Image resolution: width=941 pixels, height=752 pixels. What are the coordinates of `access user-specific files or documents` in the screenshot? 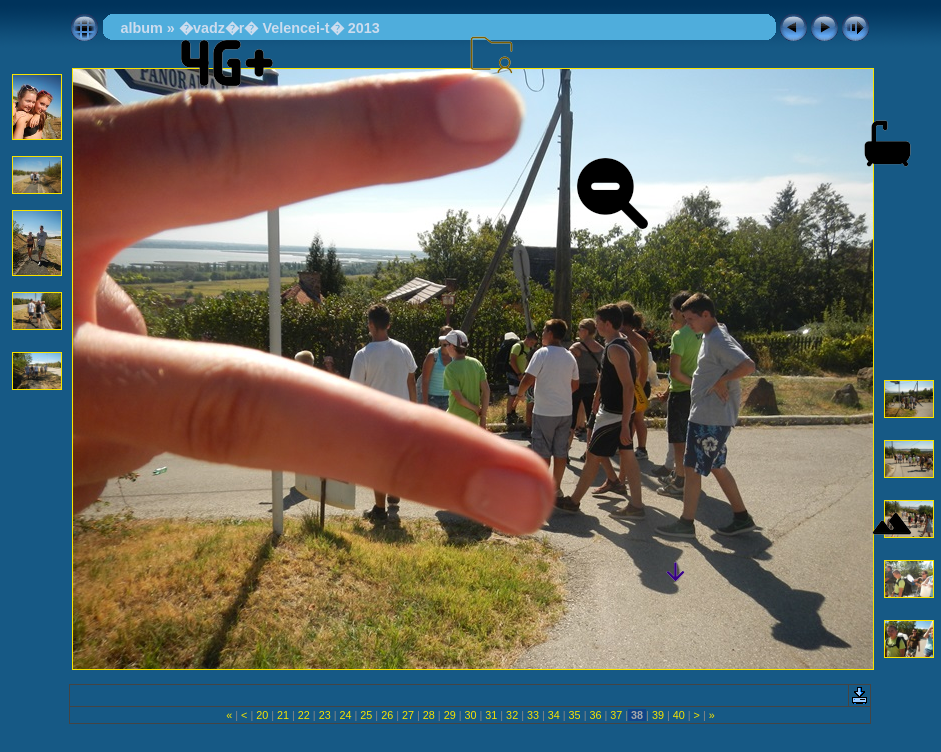 It's located at (491, 52).